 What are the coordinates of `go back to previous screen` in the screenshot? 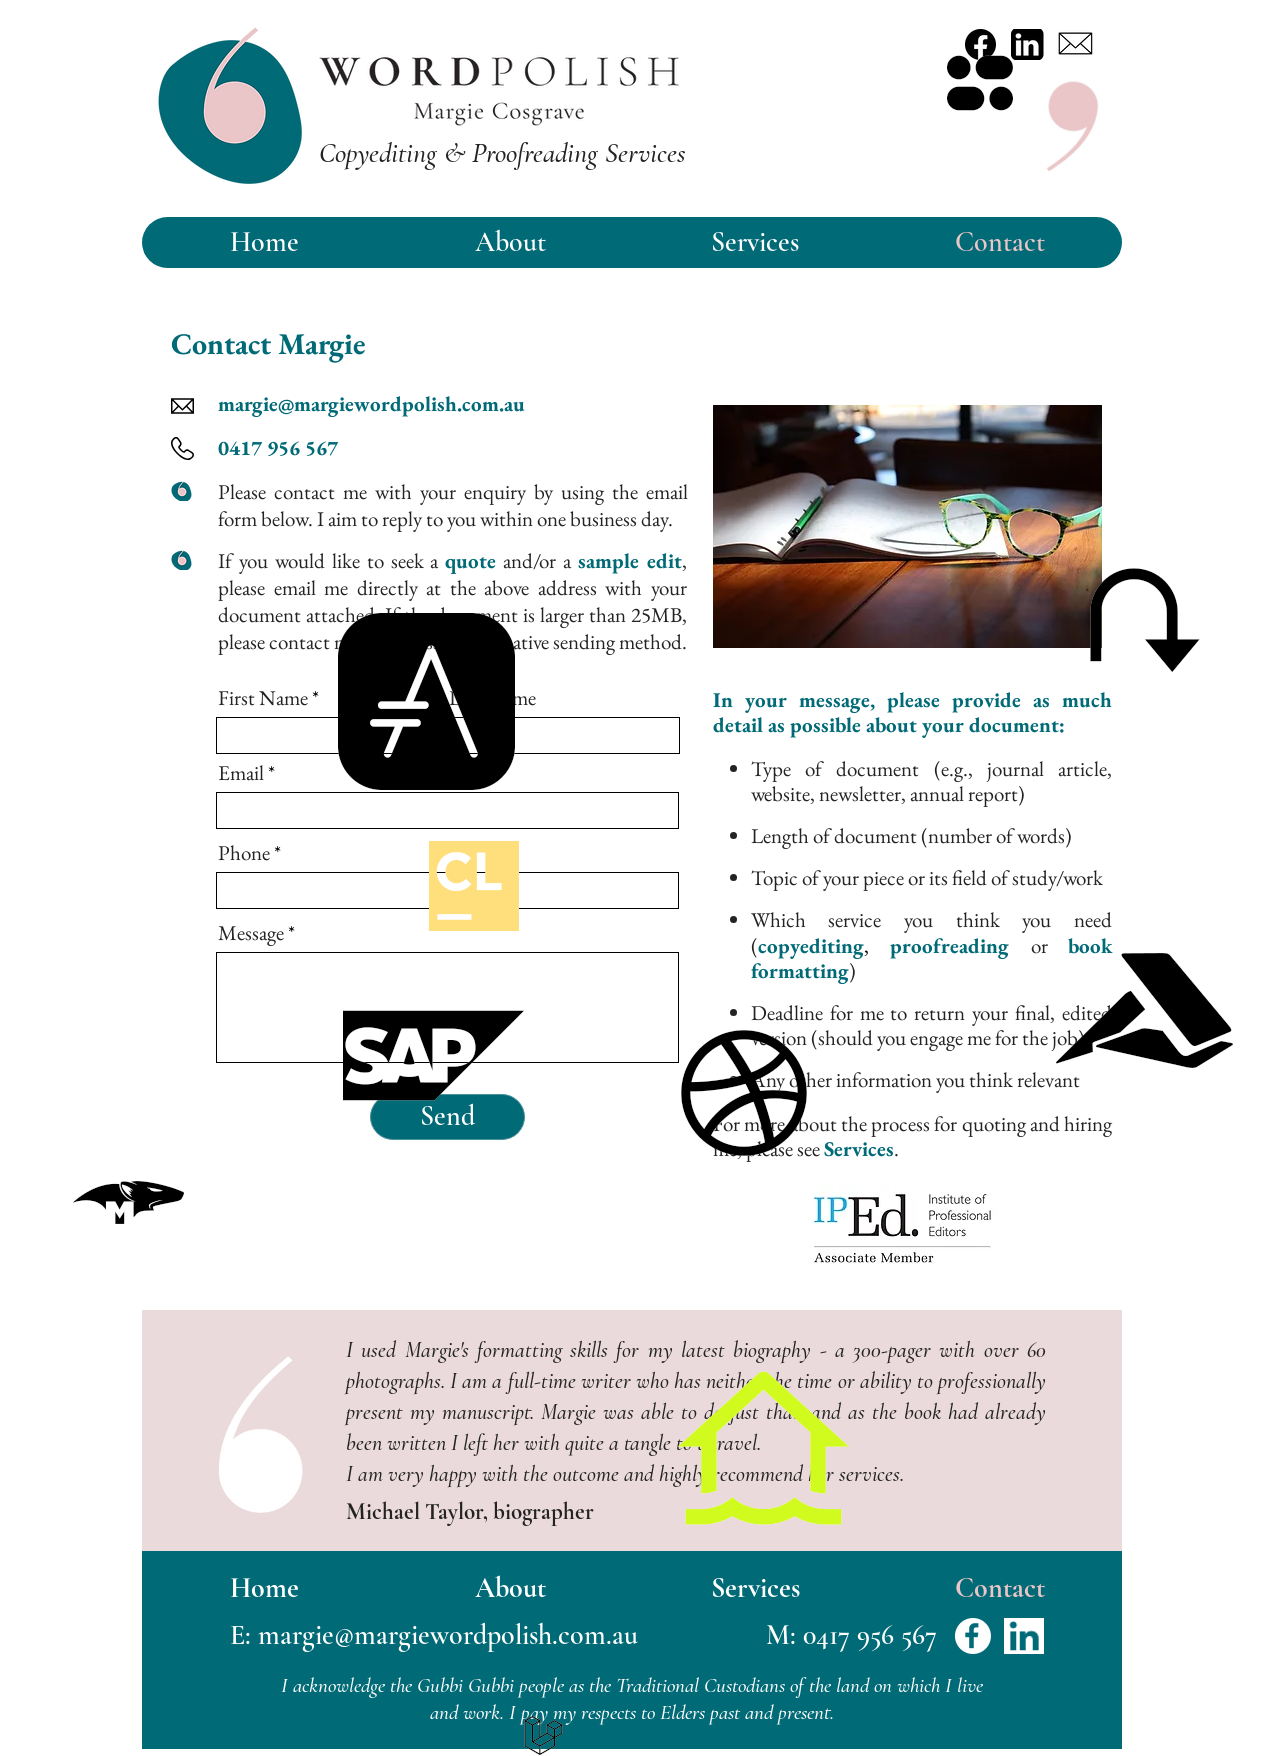 It's located at (1139, 617).